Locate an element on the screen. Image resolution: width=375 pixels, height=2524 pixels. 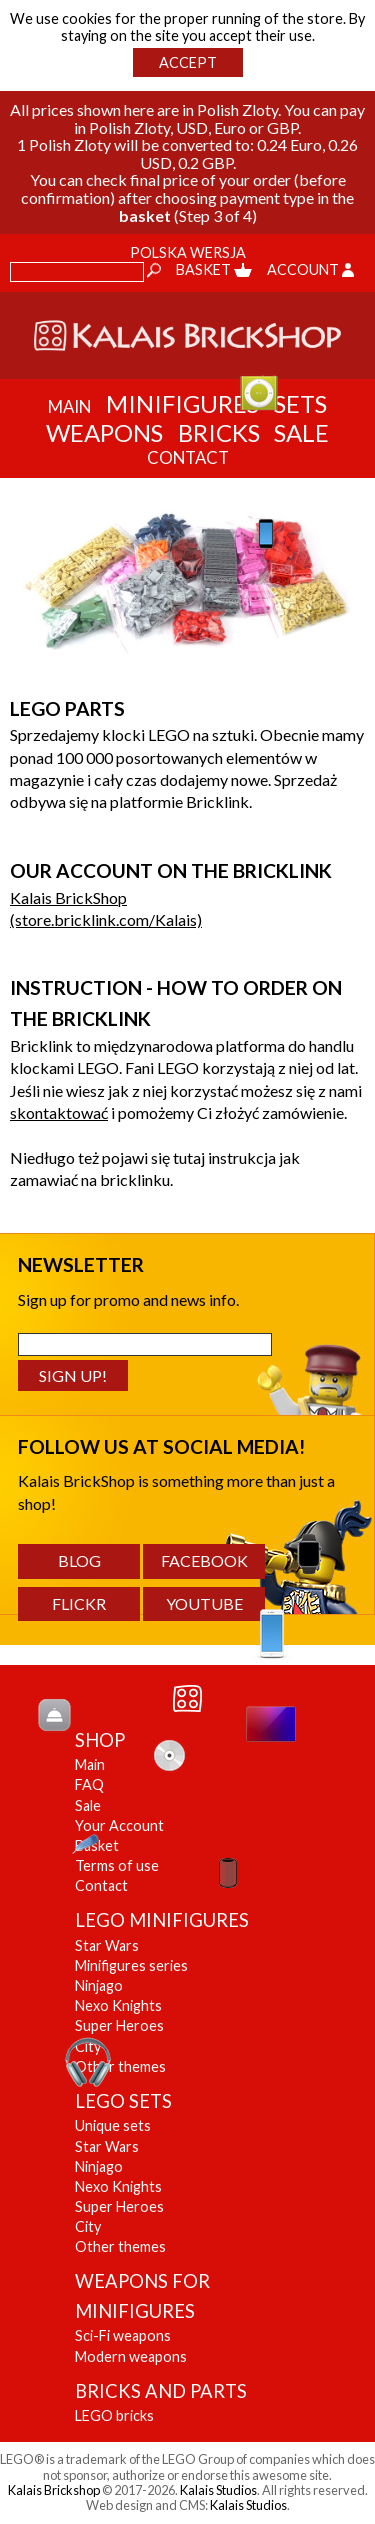
access session services preferences is located at coordinates (54, 1715).